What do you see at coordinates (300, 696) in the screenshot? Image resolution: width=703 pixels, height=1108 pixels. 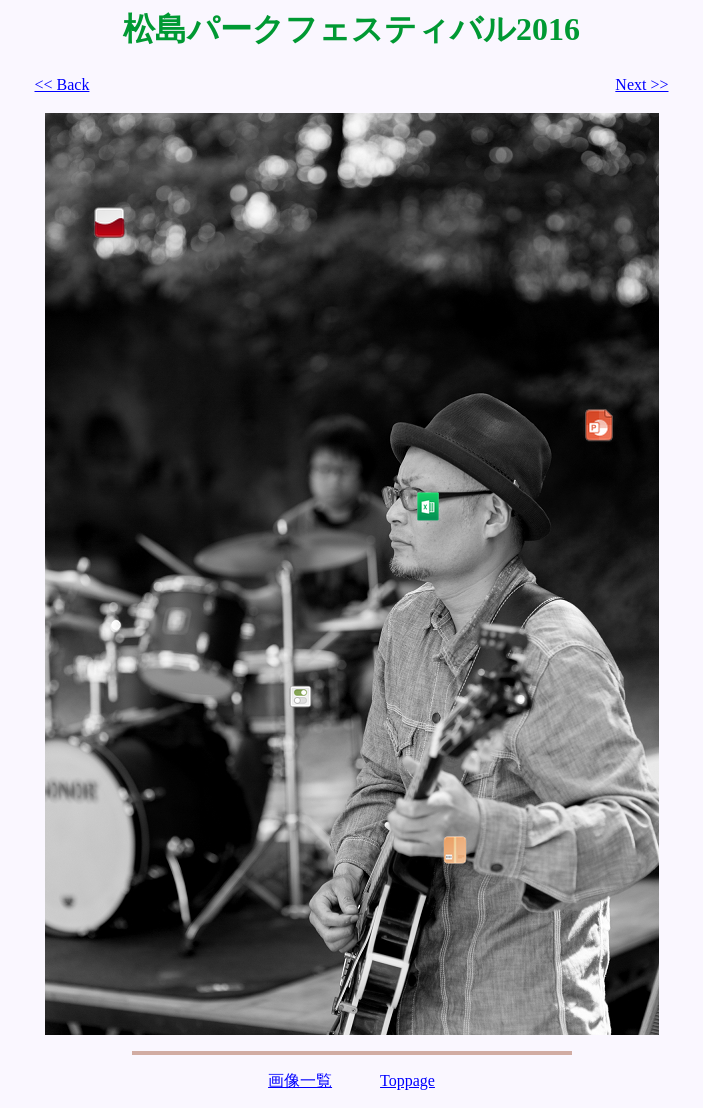 I see `open system tweaks or settings customization` at bounding box center [300, 696].